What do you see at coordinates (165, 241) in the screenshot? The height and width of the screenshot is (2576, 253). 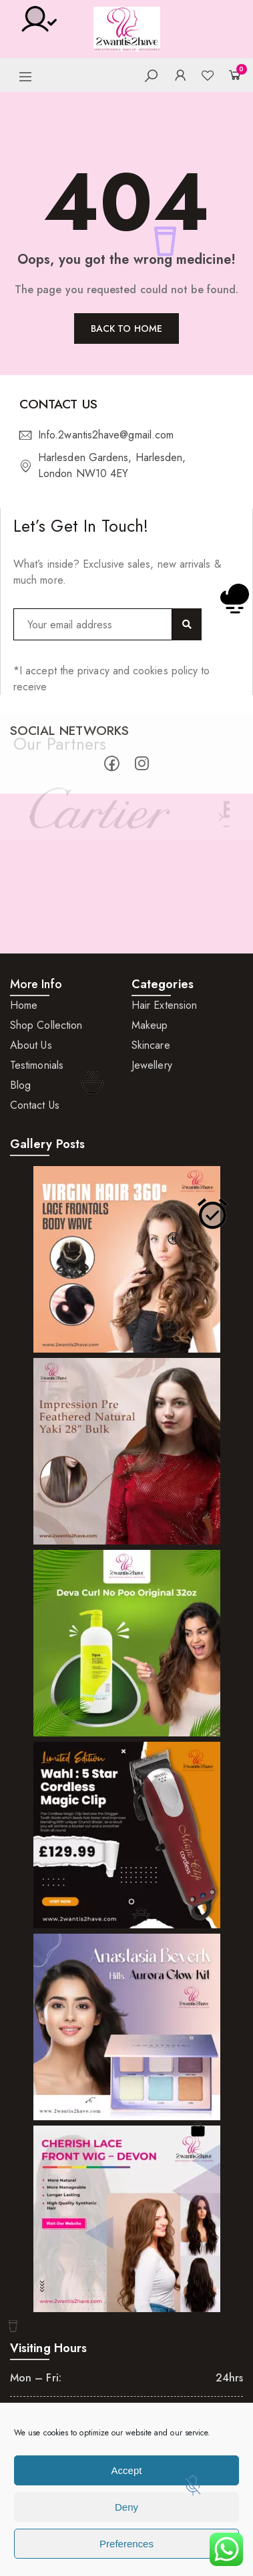 I see `view nearby bars or pubs` at bounding box center [165, 241].